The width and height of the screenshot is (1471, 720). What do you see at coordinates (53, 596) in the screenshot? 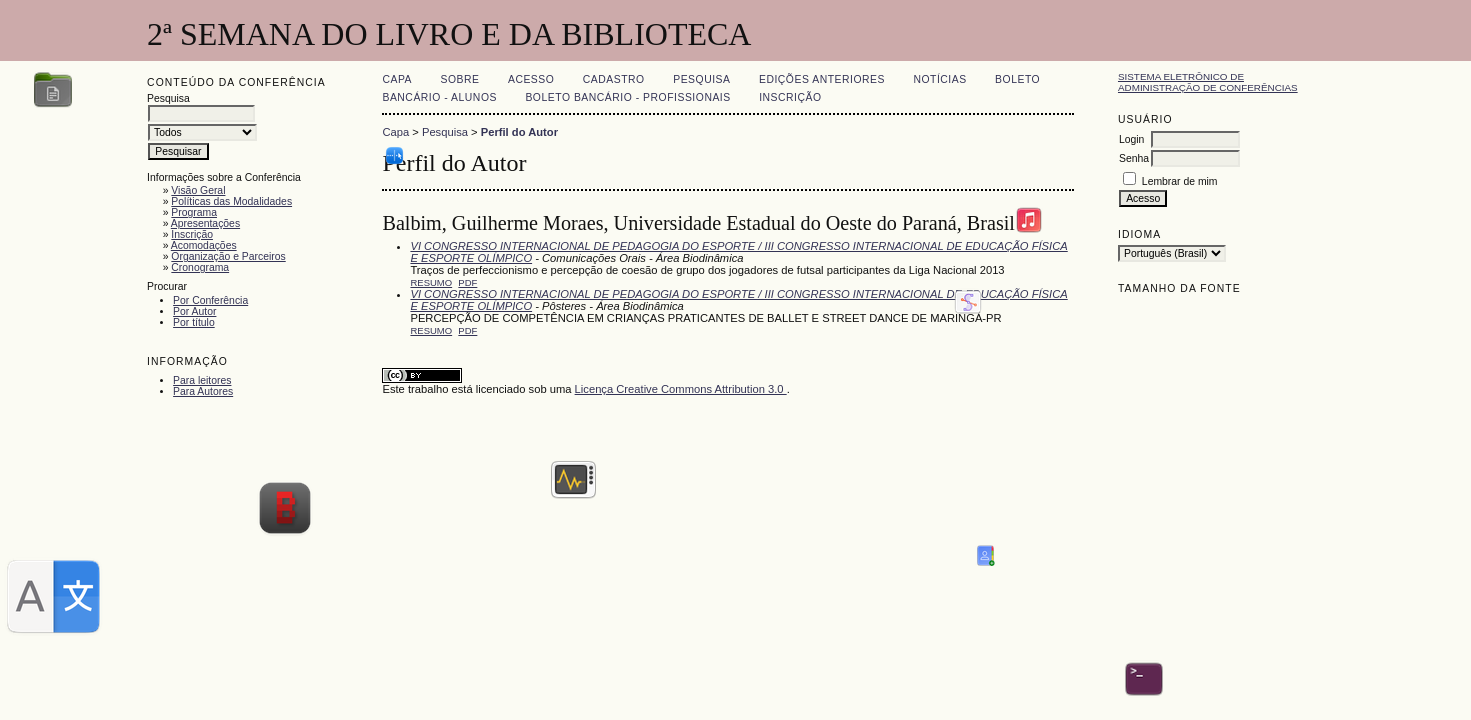
I see `access language and region settings` at bounding box center [53, 596].